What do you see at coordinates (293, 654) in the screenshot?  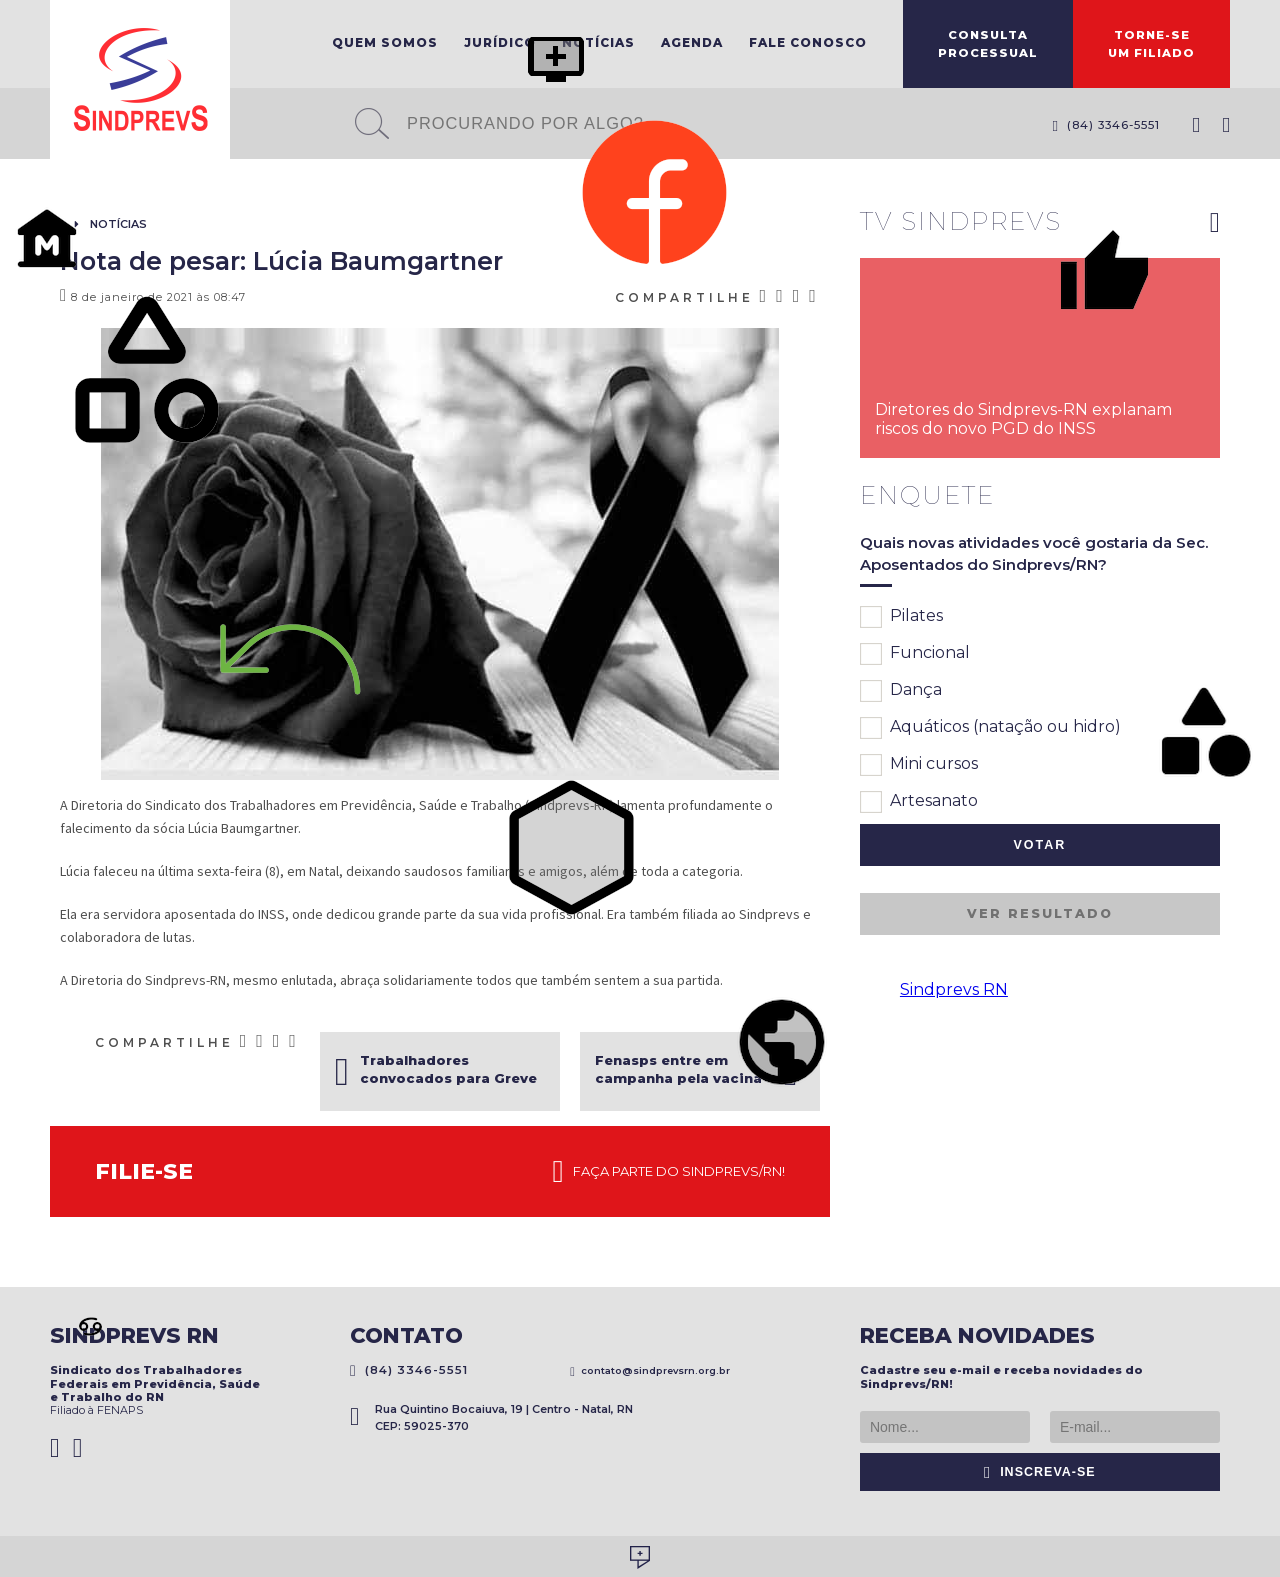 I see `undo previous action` at bounding box center [293, 654].